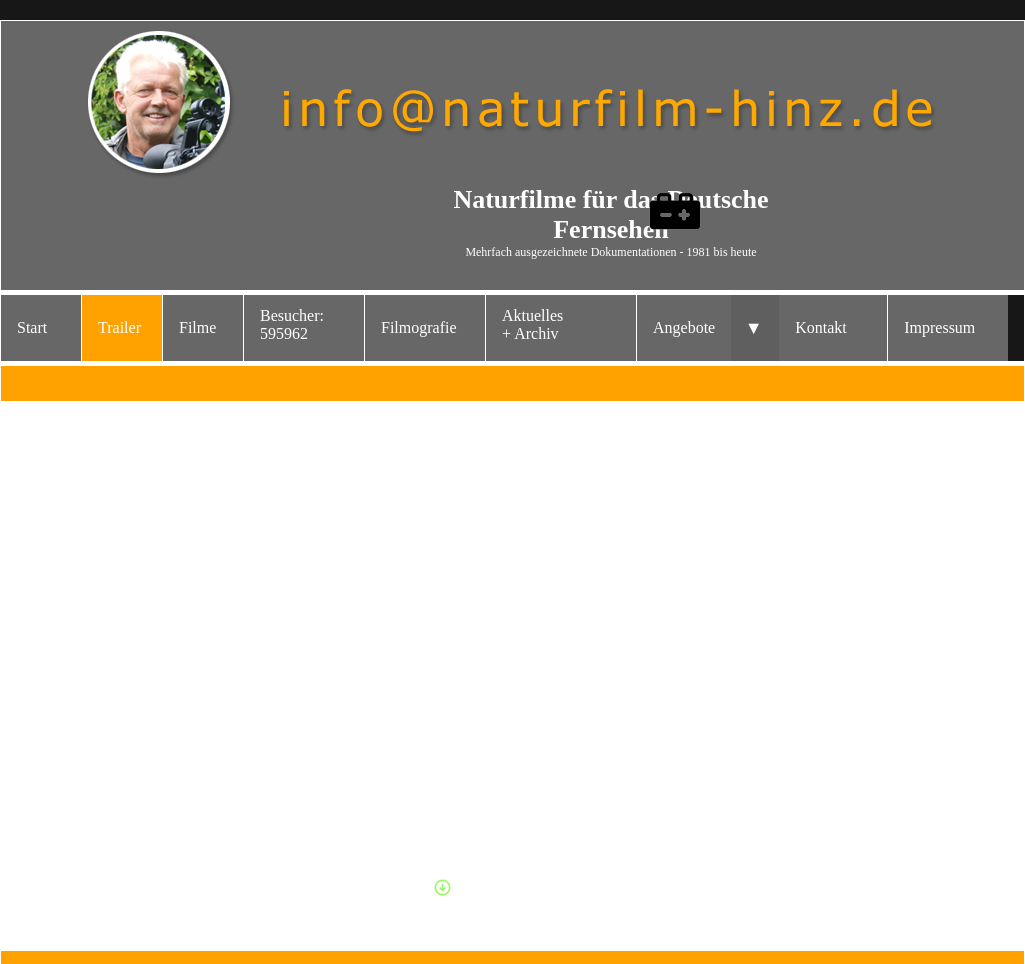 The width and height of the screenshot is (1025, 964). What do you see at coordinates (675, 213) in the screenshot?
I see `check vehicle battery status` at bounding box center [675, 213].